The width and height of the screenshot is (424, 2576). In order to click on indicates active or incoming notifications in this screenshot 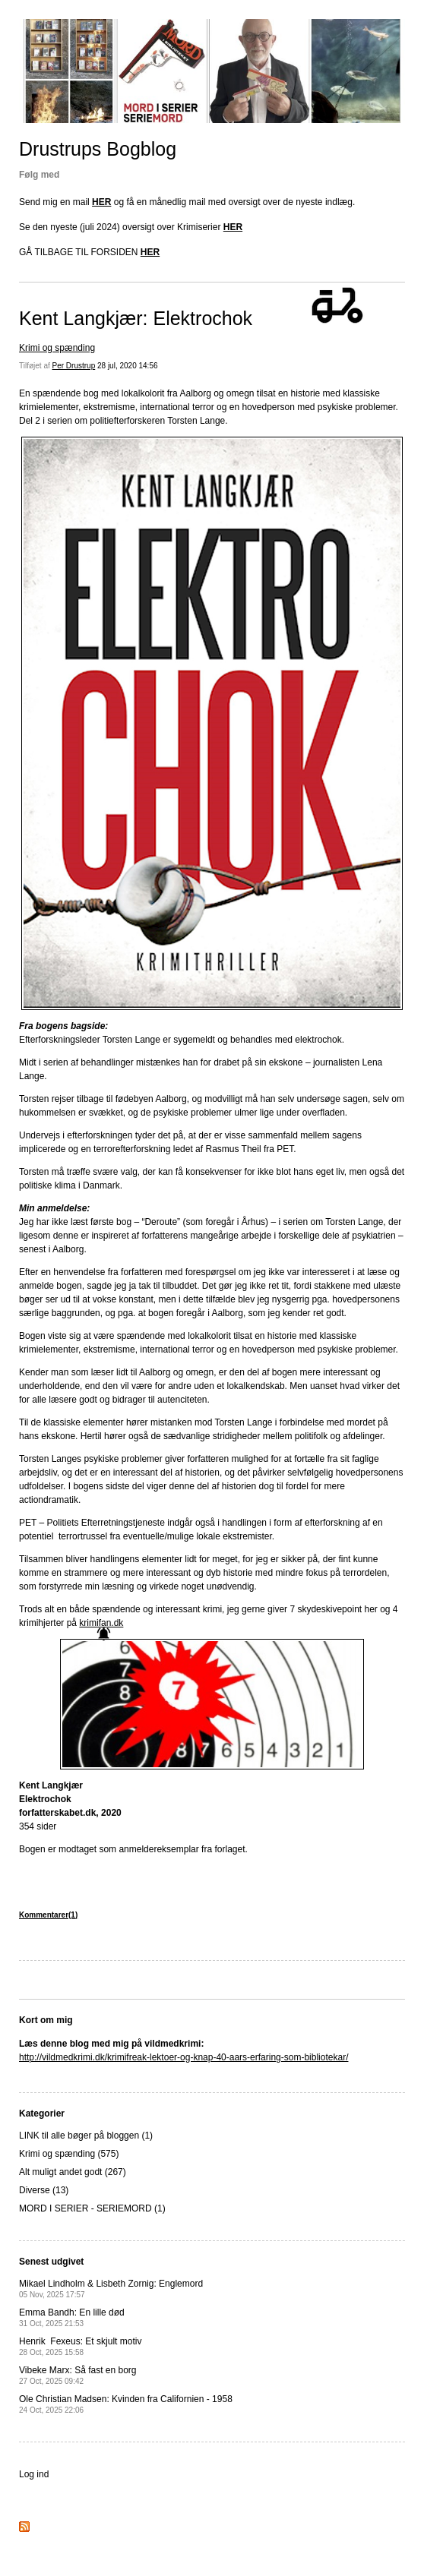, I will do `click(103, 1634)`.